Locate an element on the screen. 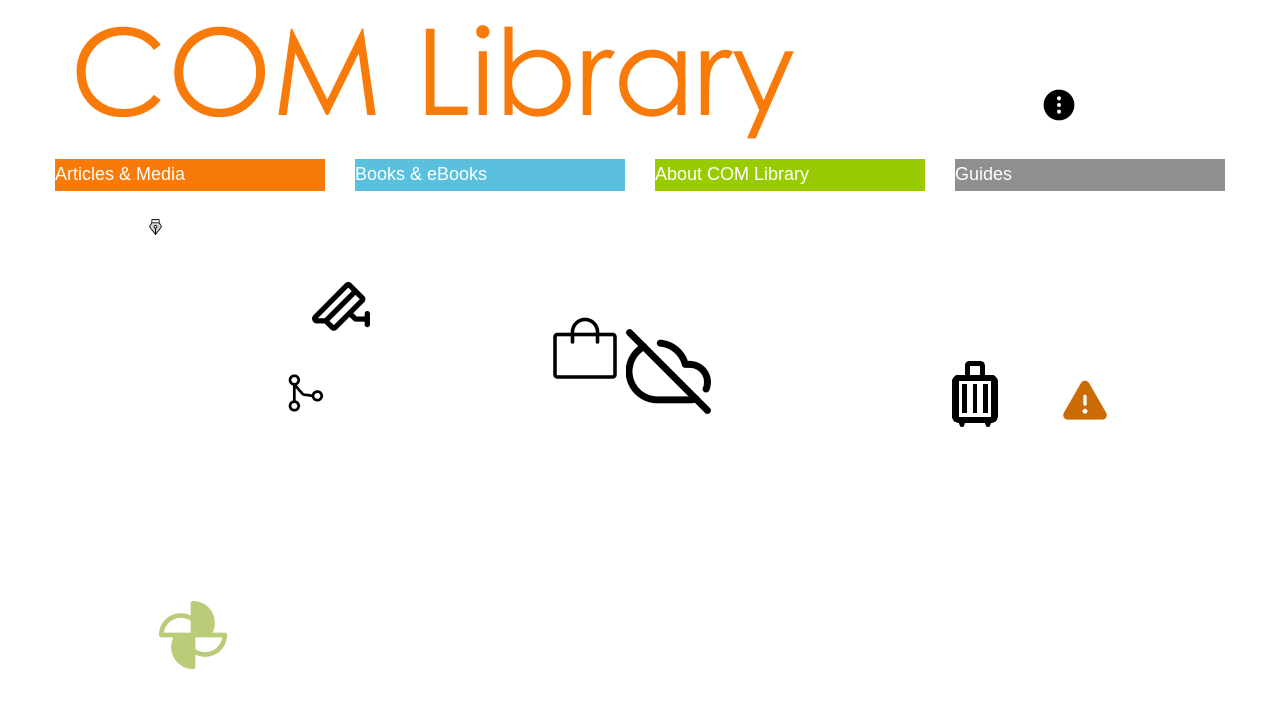 This screenshot has height=720, width=1280. open google photos is located at coordinates (193, 635).